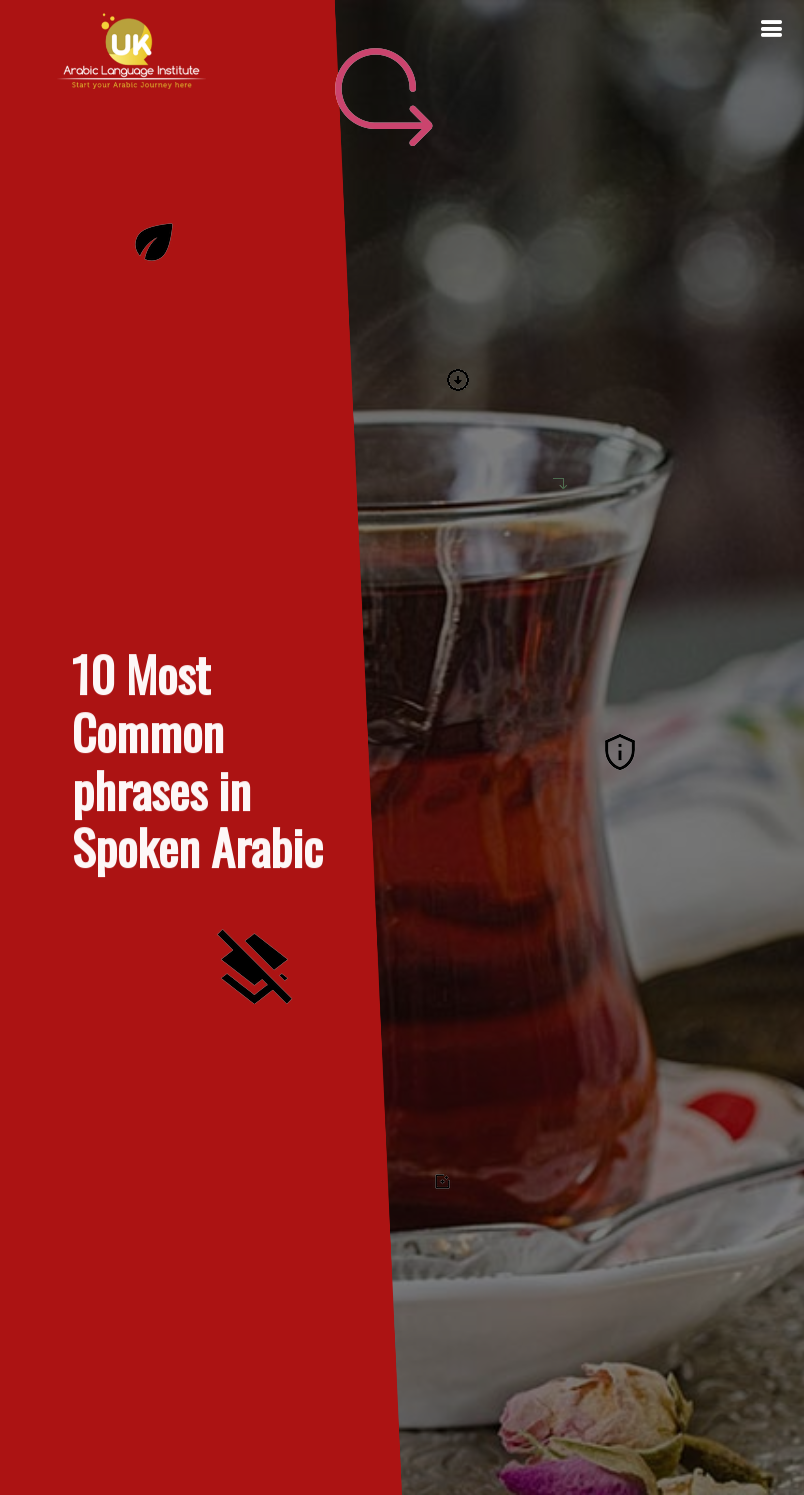  I want to click on apply filters or effects to a photo, so click(442, 1181).